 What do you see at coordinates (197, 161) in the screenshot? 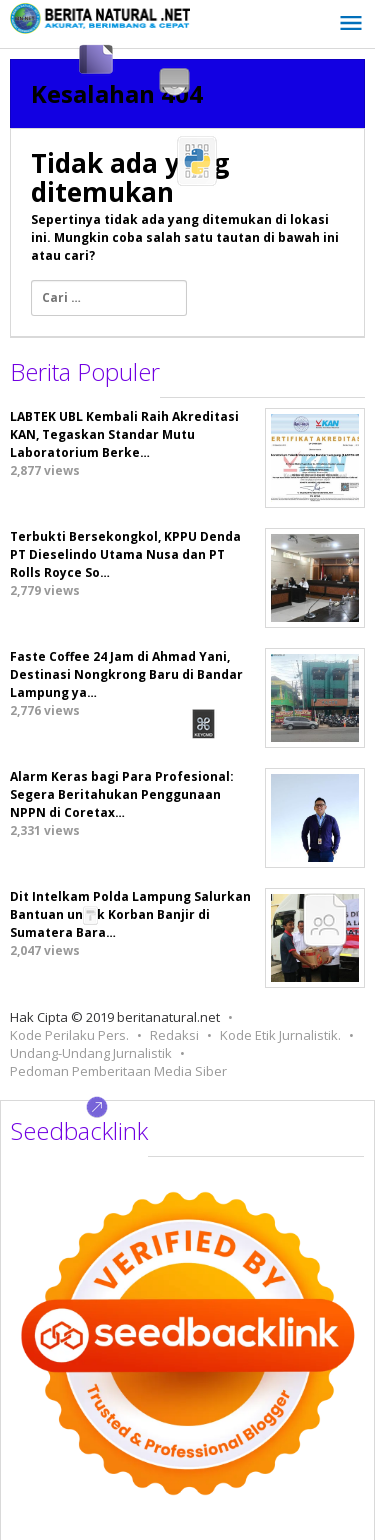
I see `python bytecode file (.pyc)` at bounding box center [197, 161].